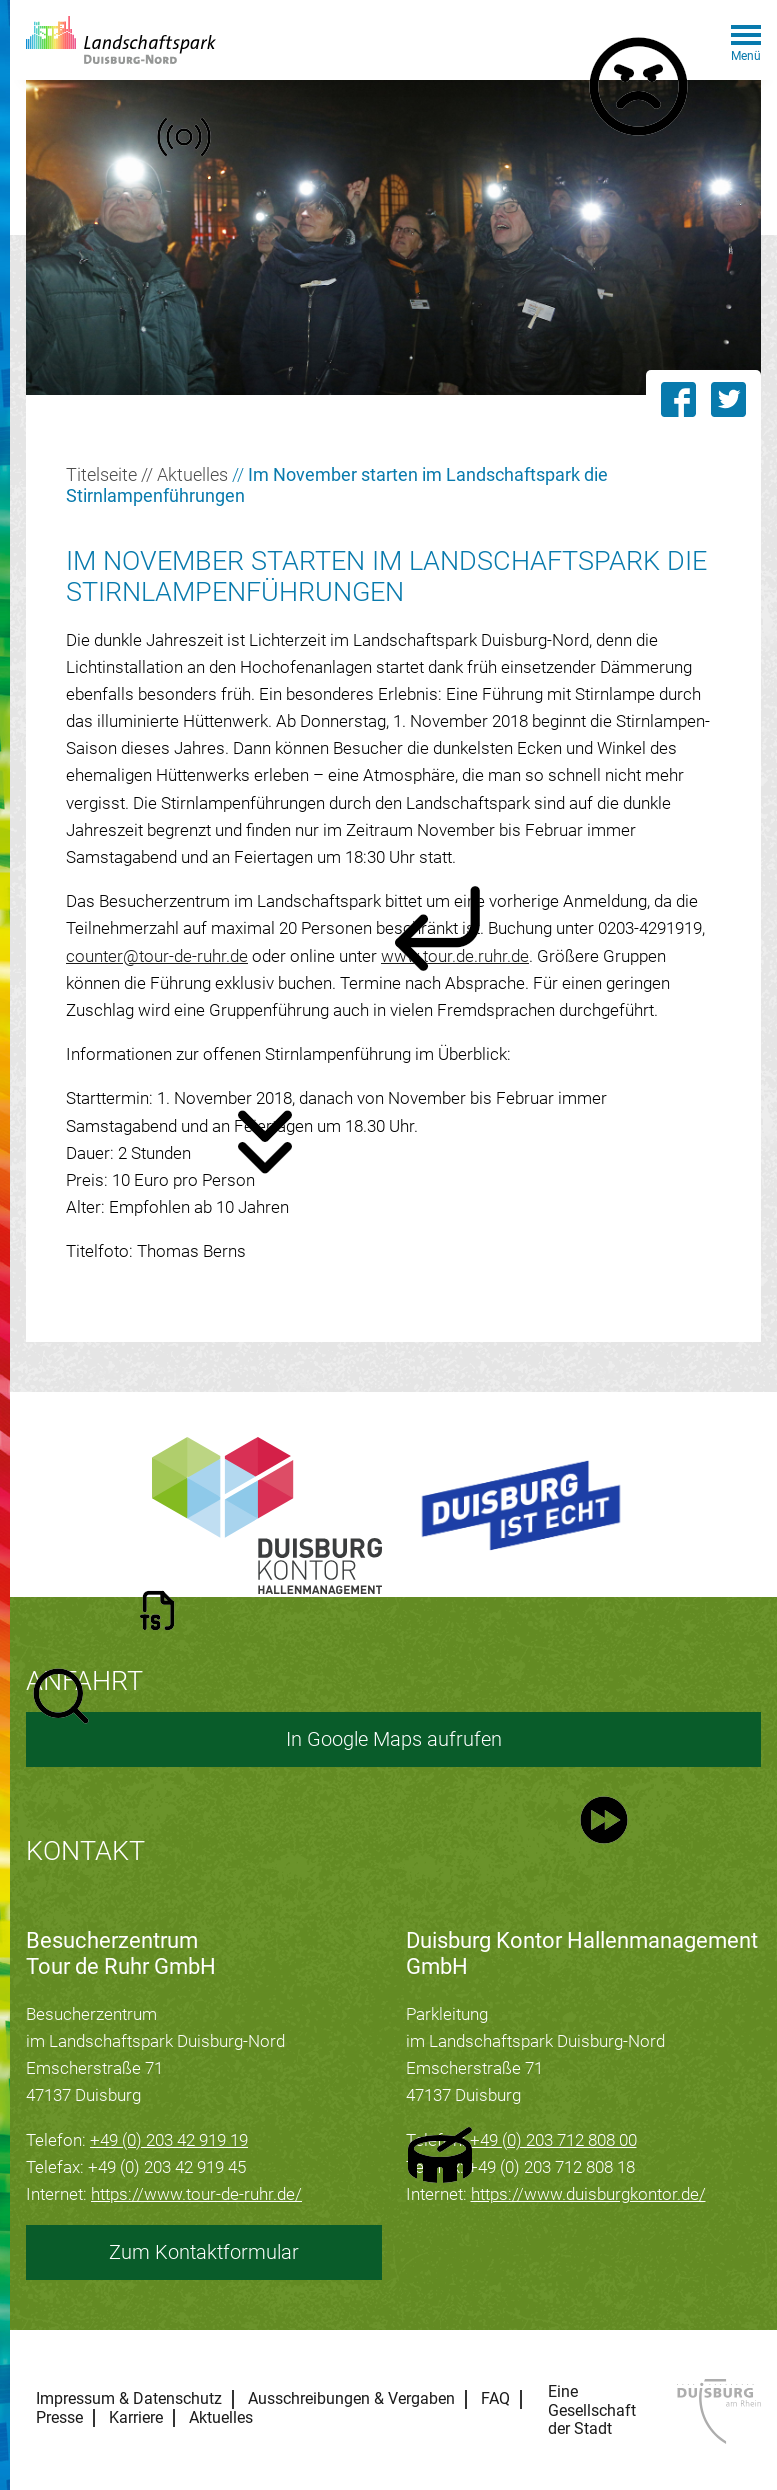 This screenshot has height=2490, width=777. I want to click on access music or audio tools, so click(440, 2155).